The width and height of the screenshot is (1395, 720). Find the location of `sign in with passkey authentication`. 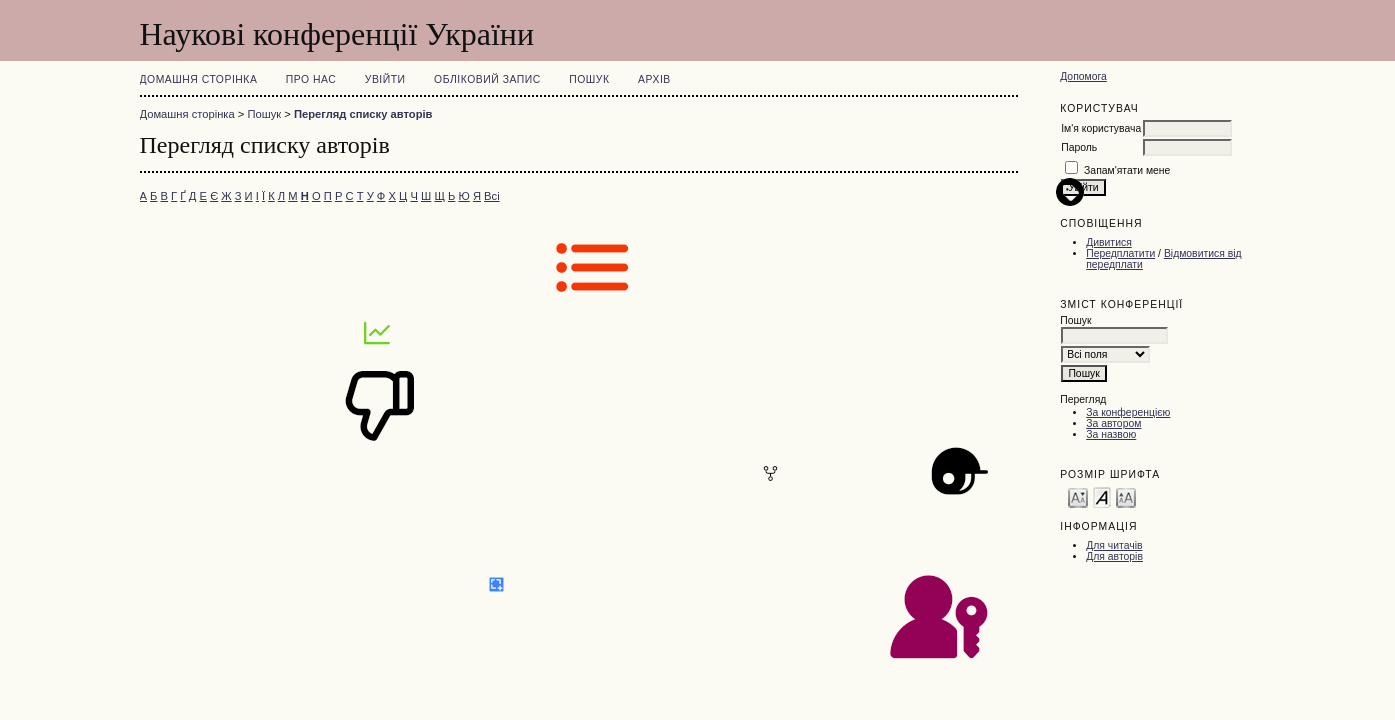

sign in with passkey authentication is located at coordinates (938, 620).